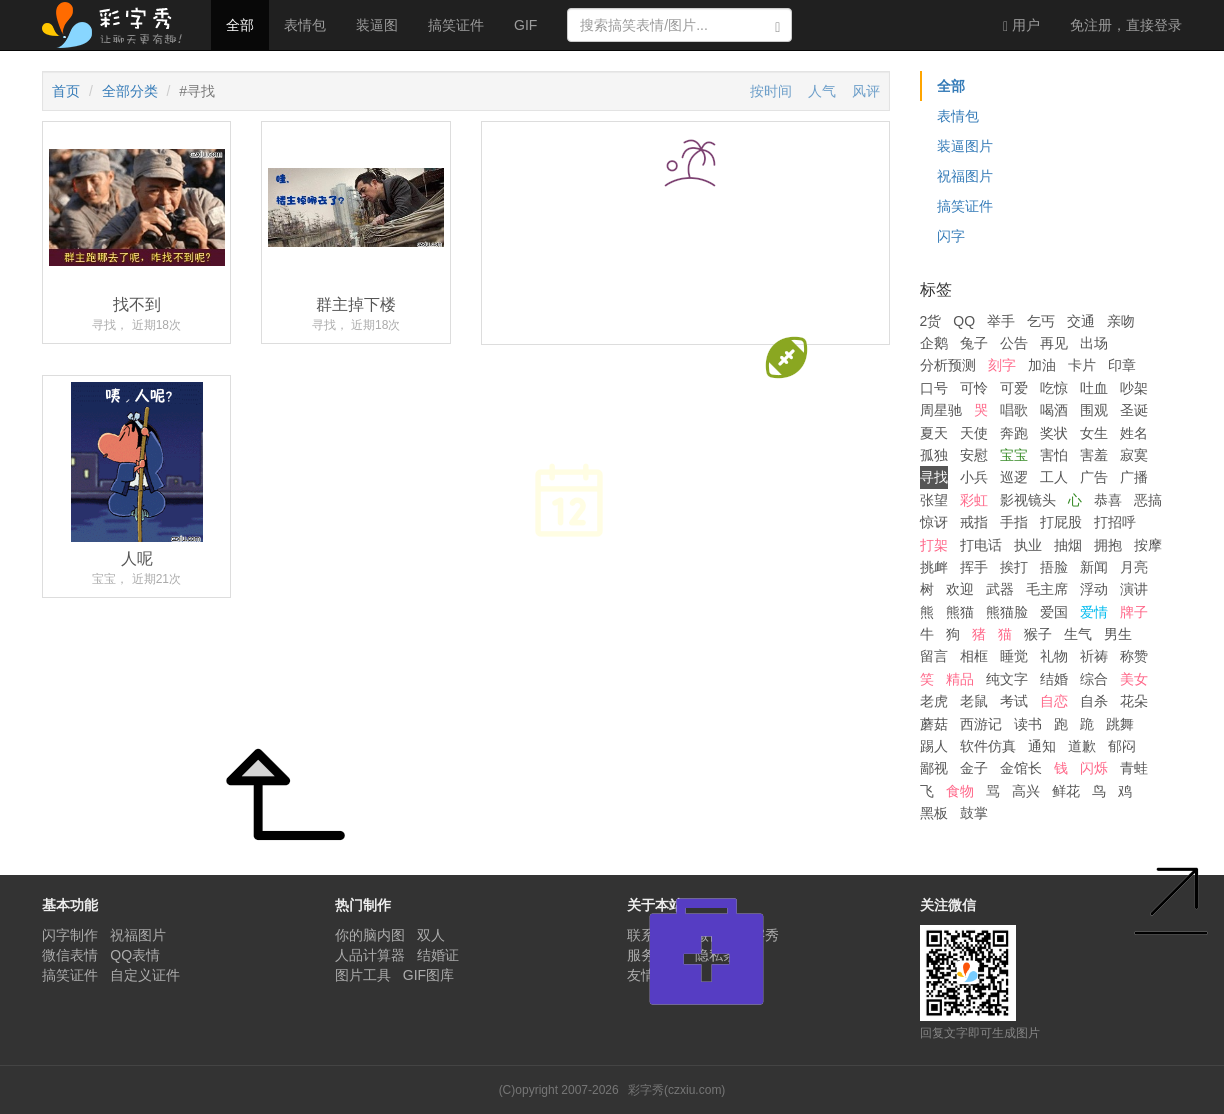  I want to click on access sports scores and updates, so click(786, 357).